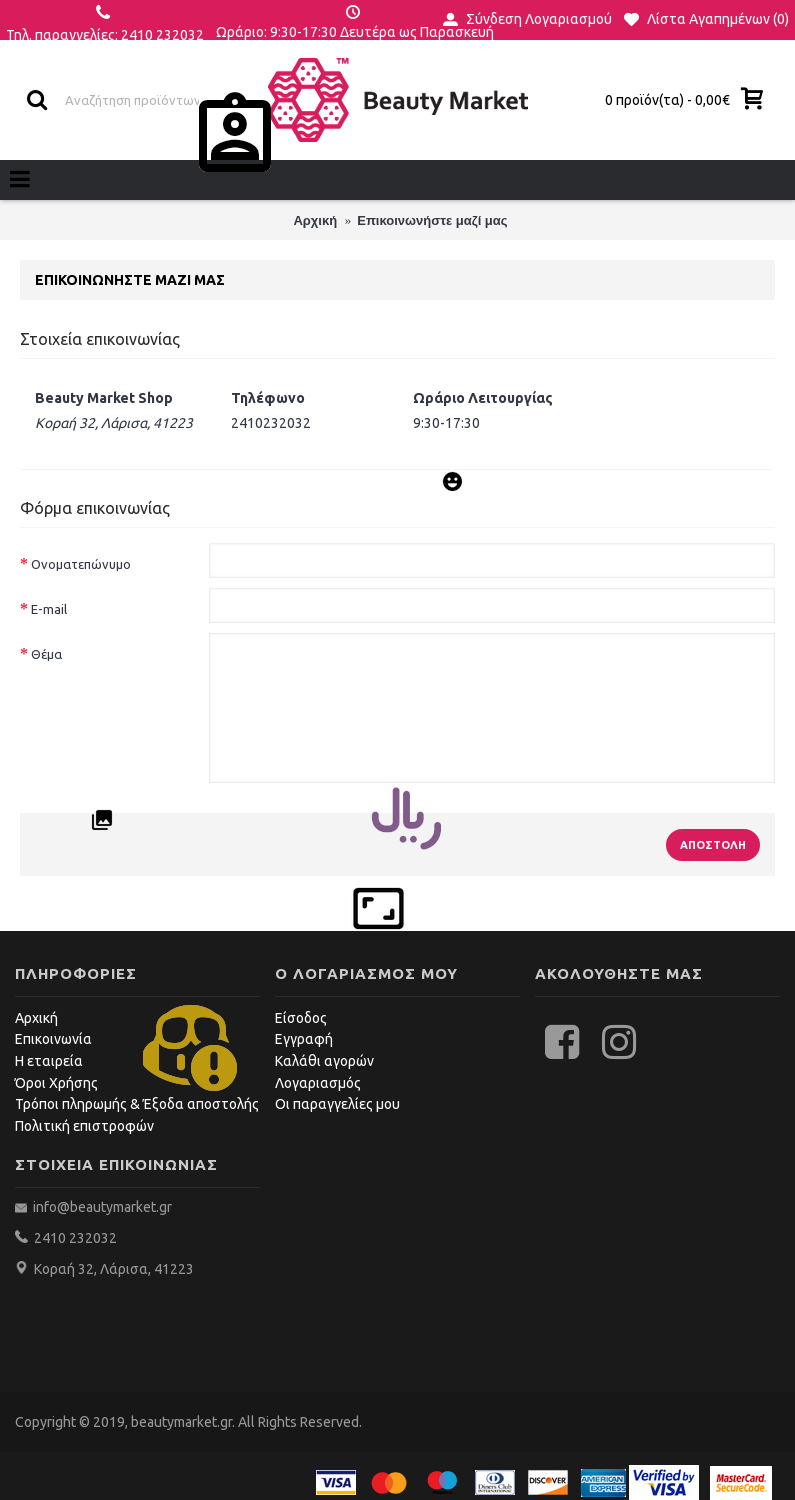 This screenshot has width=795, height=1500. What do you see at coordinates (406, 818) in the screenshot?
I see `indicates price or amount in Iranian rial currency` at bounding box center [406, 818].